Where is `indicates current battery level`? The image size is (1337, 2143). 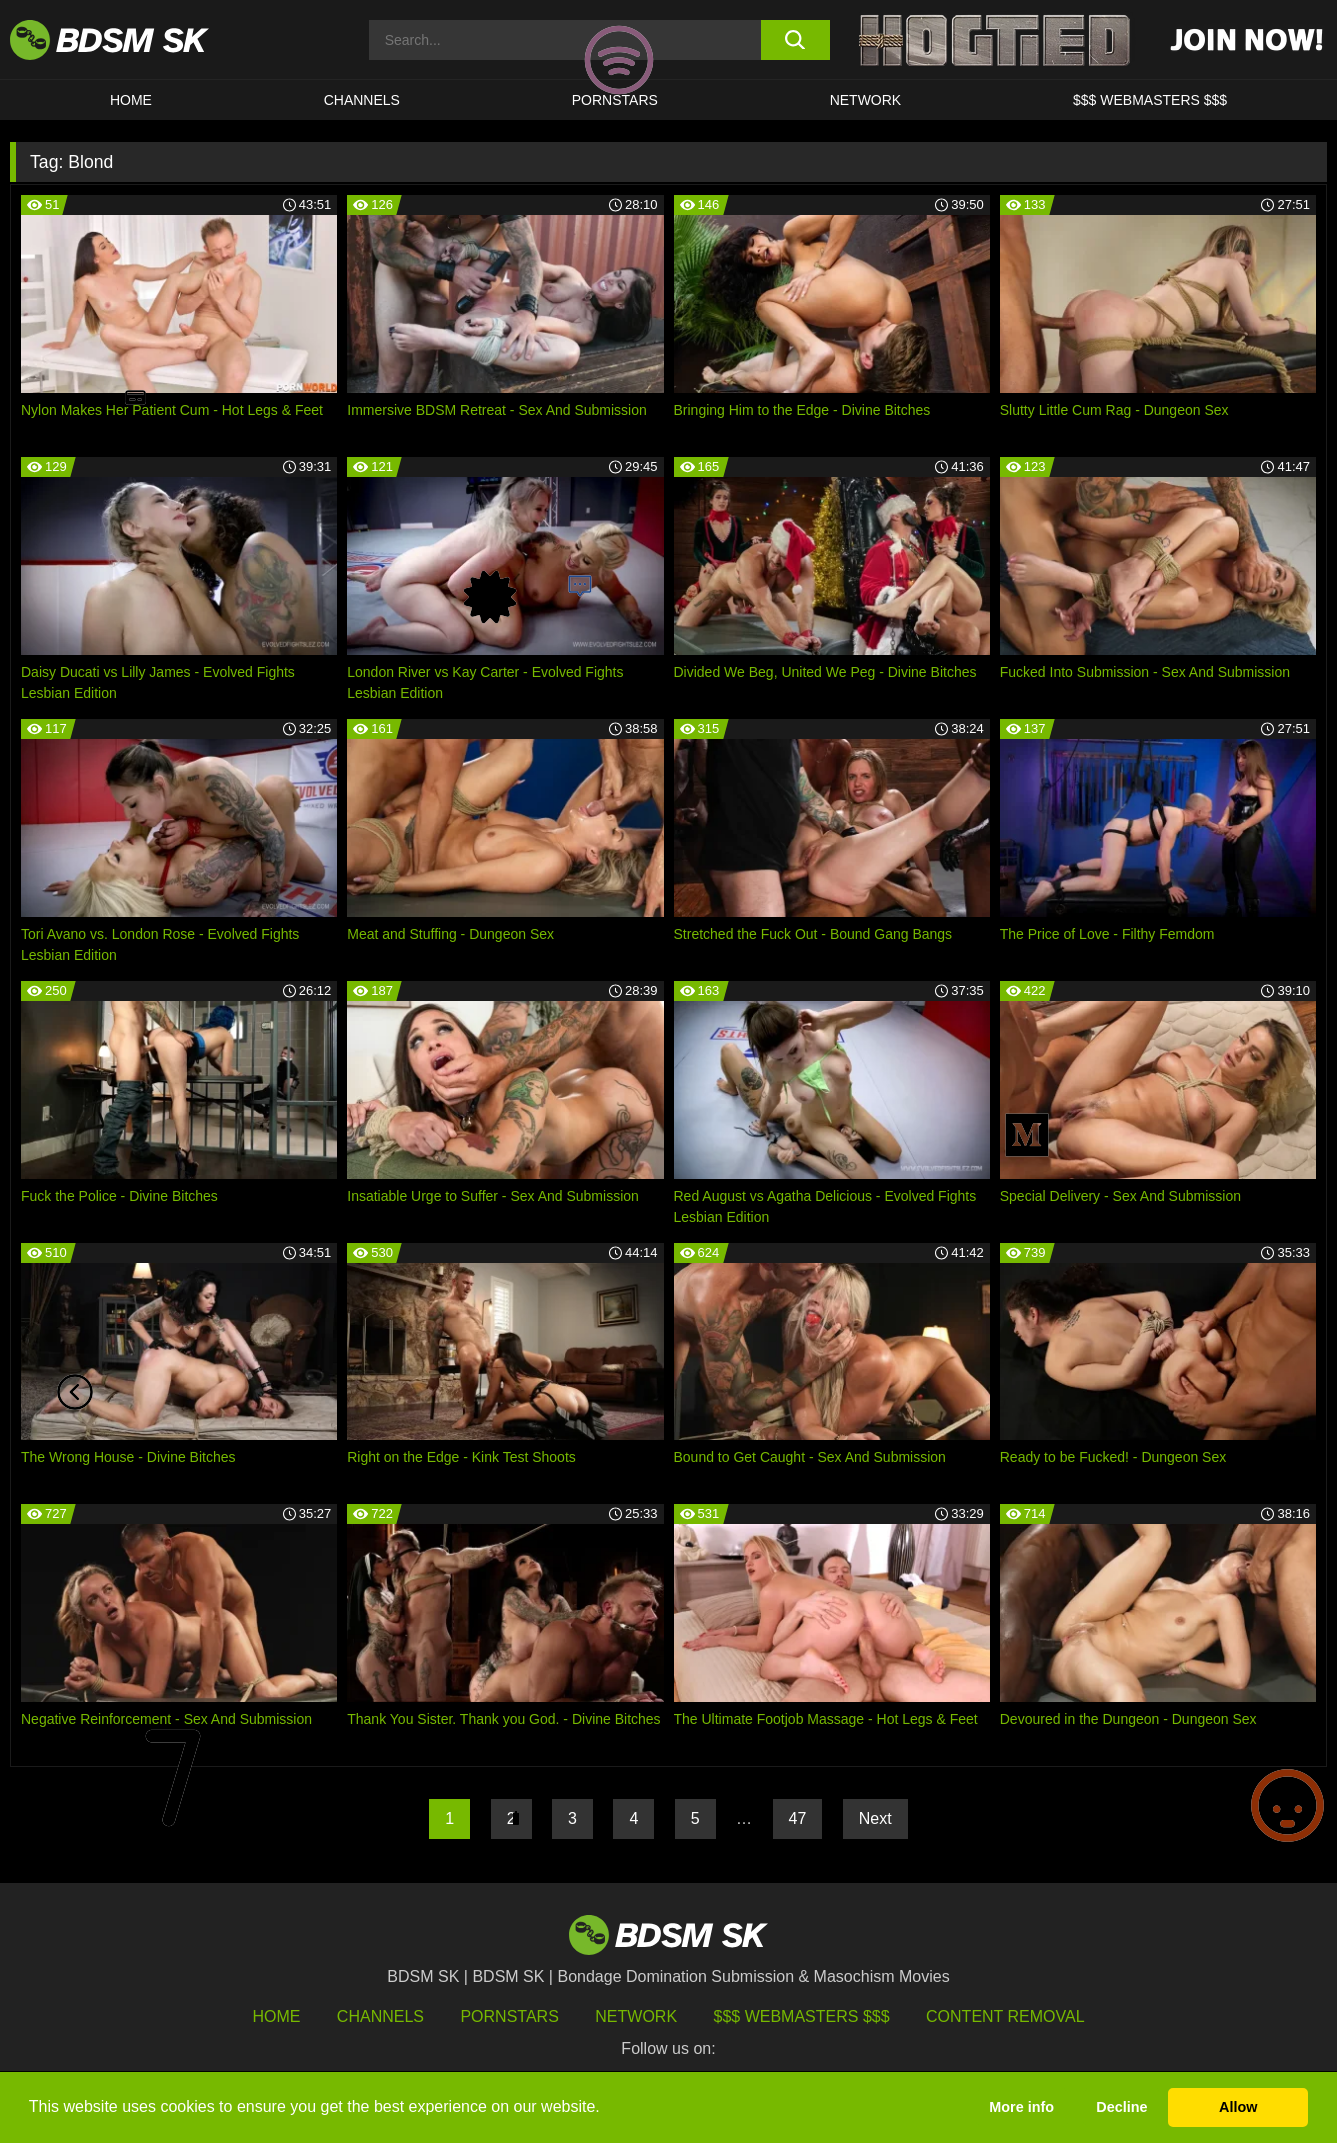 indicates current battery level is located at coordinates (516, 1818).